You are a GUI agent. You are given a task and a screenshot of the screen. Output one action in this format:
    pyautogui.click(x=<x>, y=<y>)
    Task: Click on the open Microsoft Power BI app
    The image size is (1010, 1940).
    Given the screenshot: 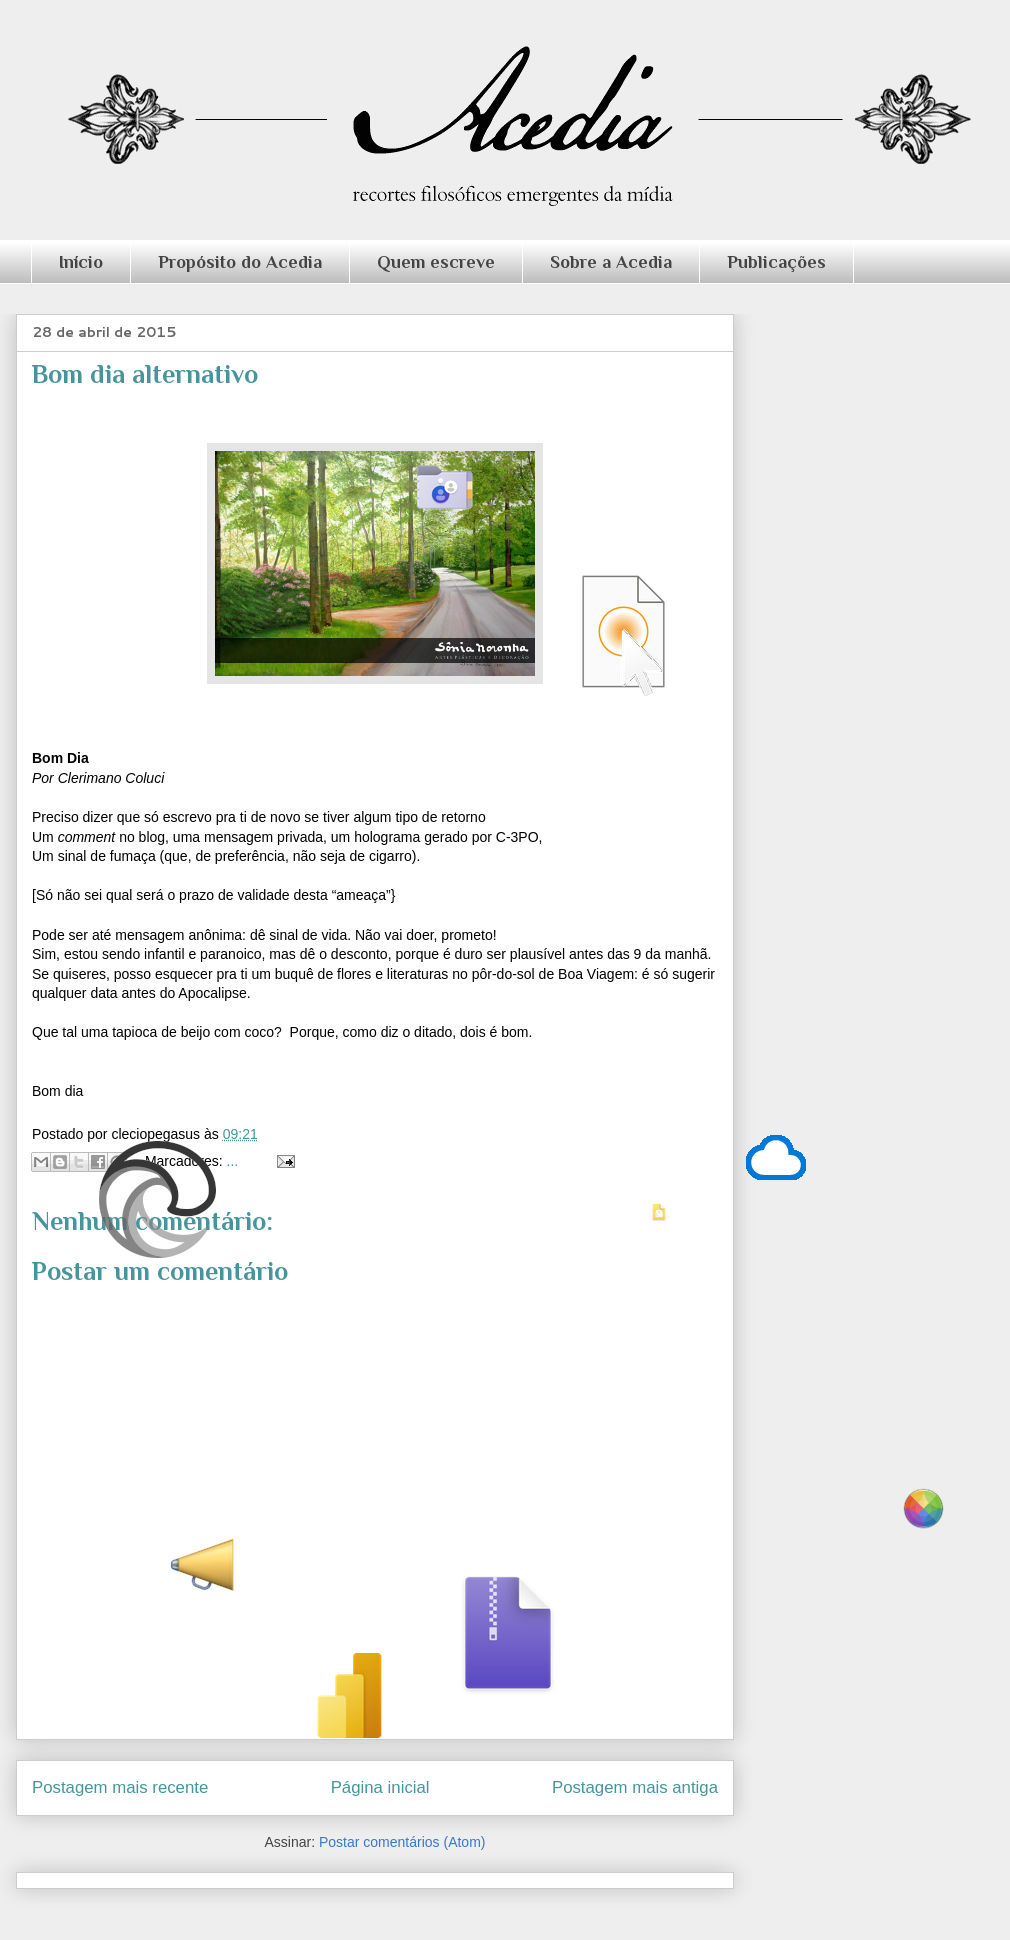 What is the action you would take?
    pyautogui.click(x=349, y=1695)
    